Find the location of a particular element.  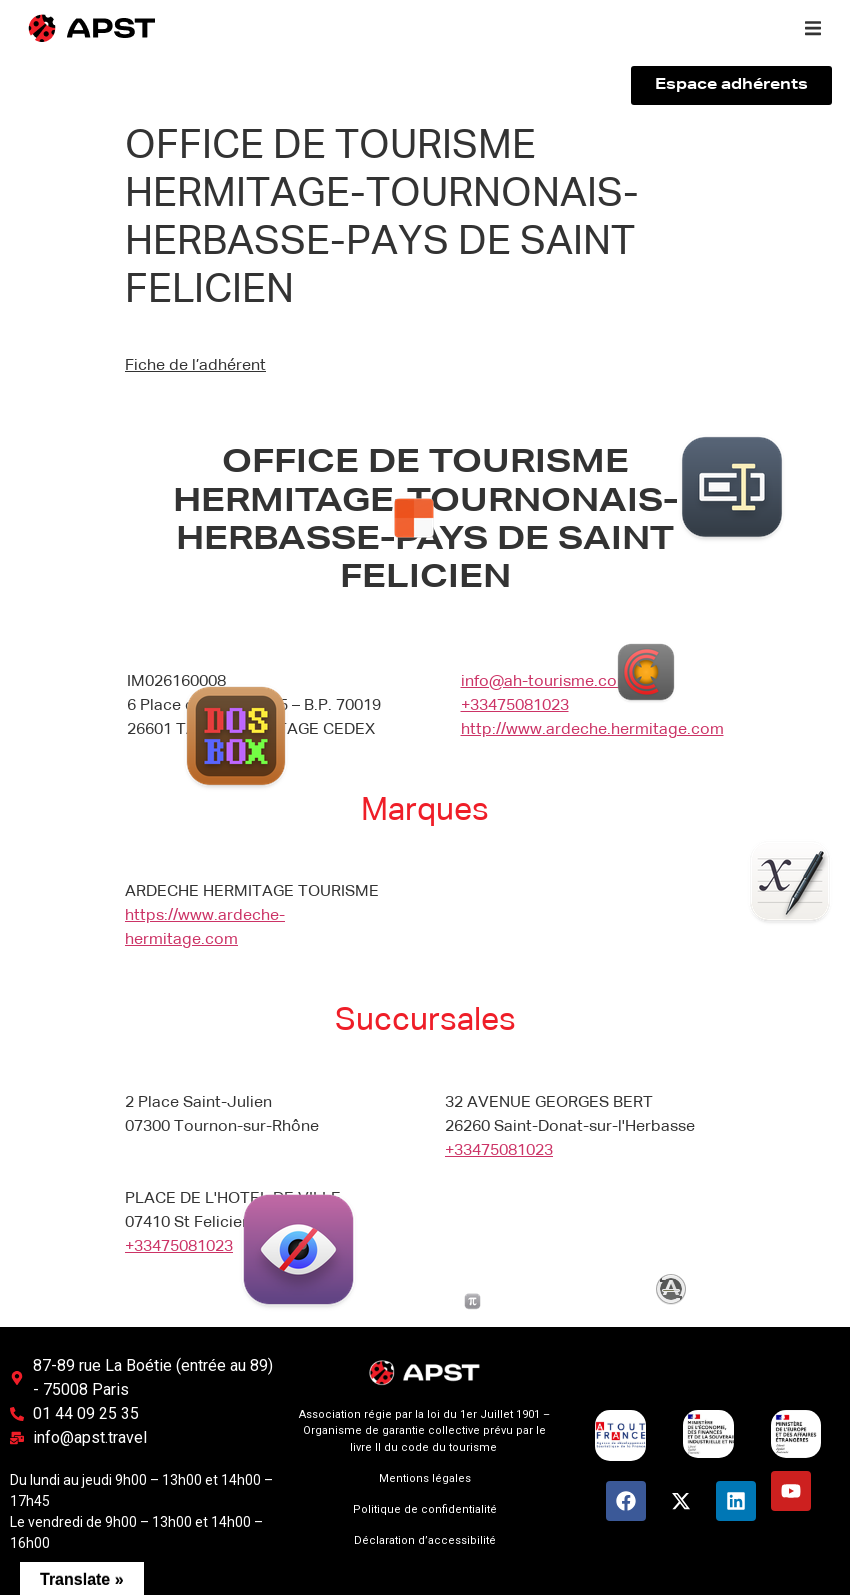

check for available software updates is located at coordinates (671, 1289).